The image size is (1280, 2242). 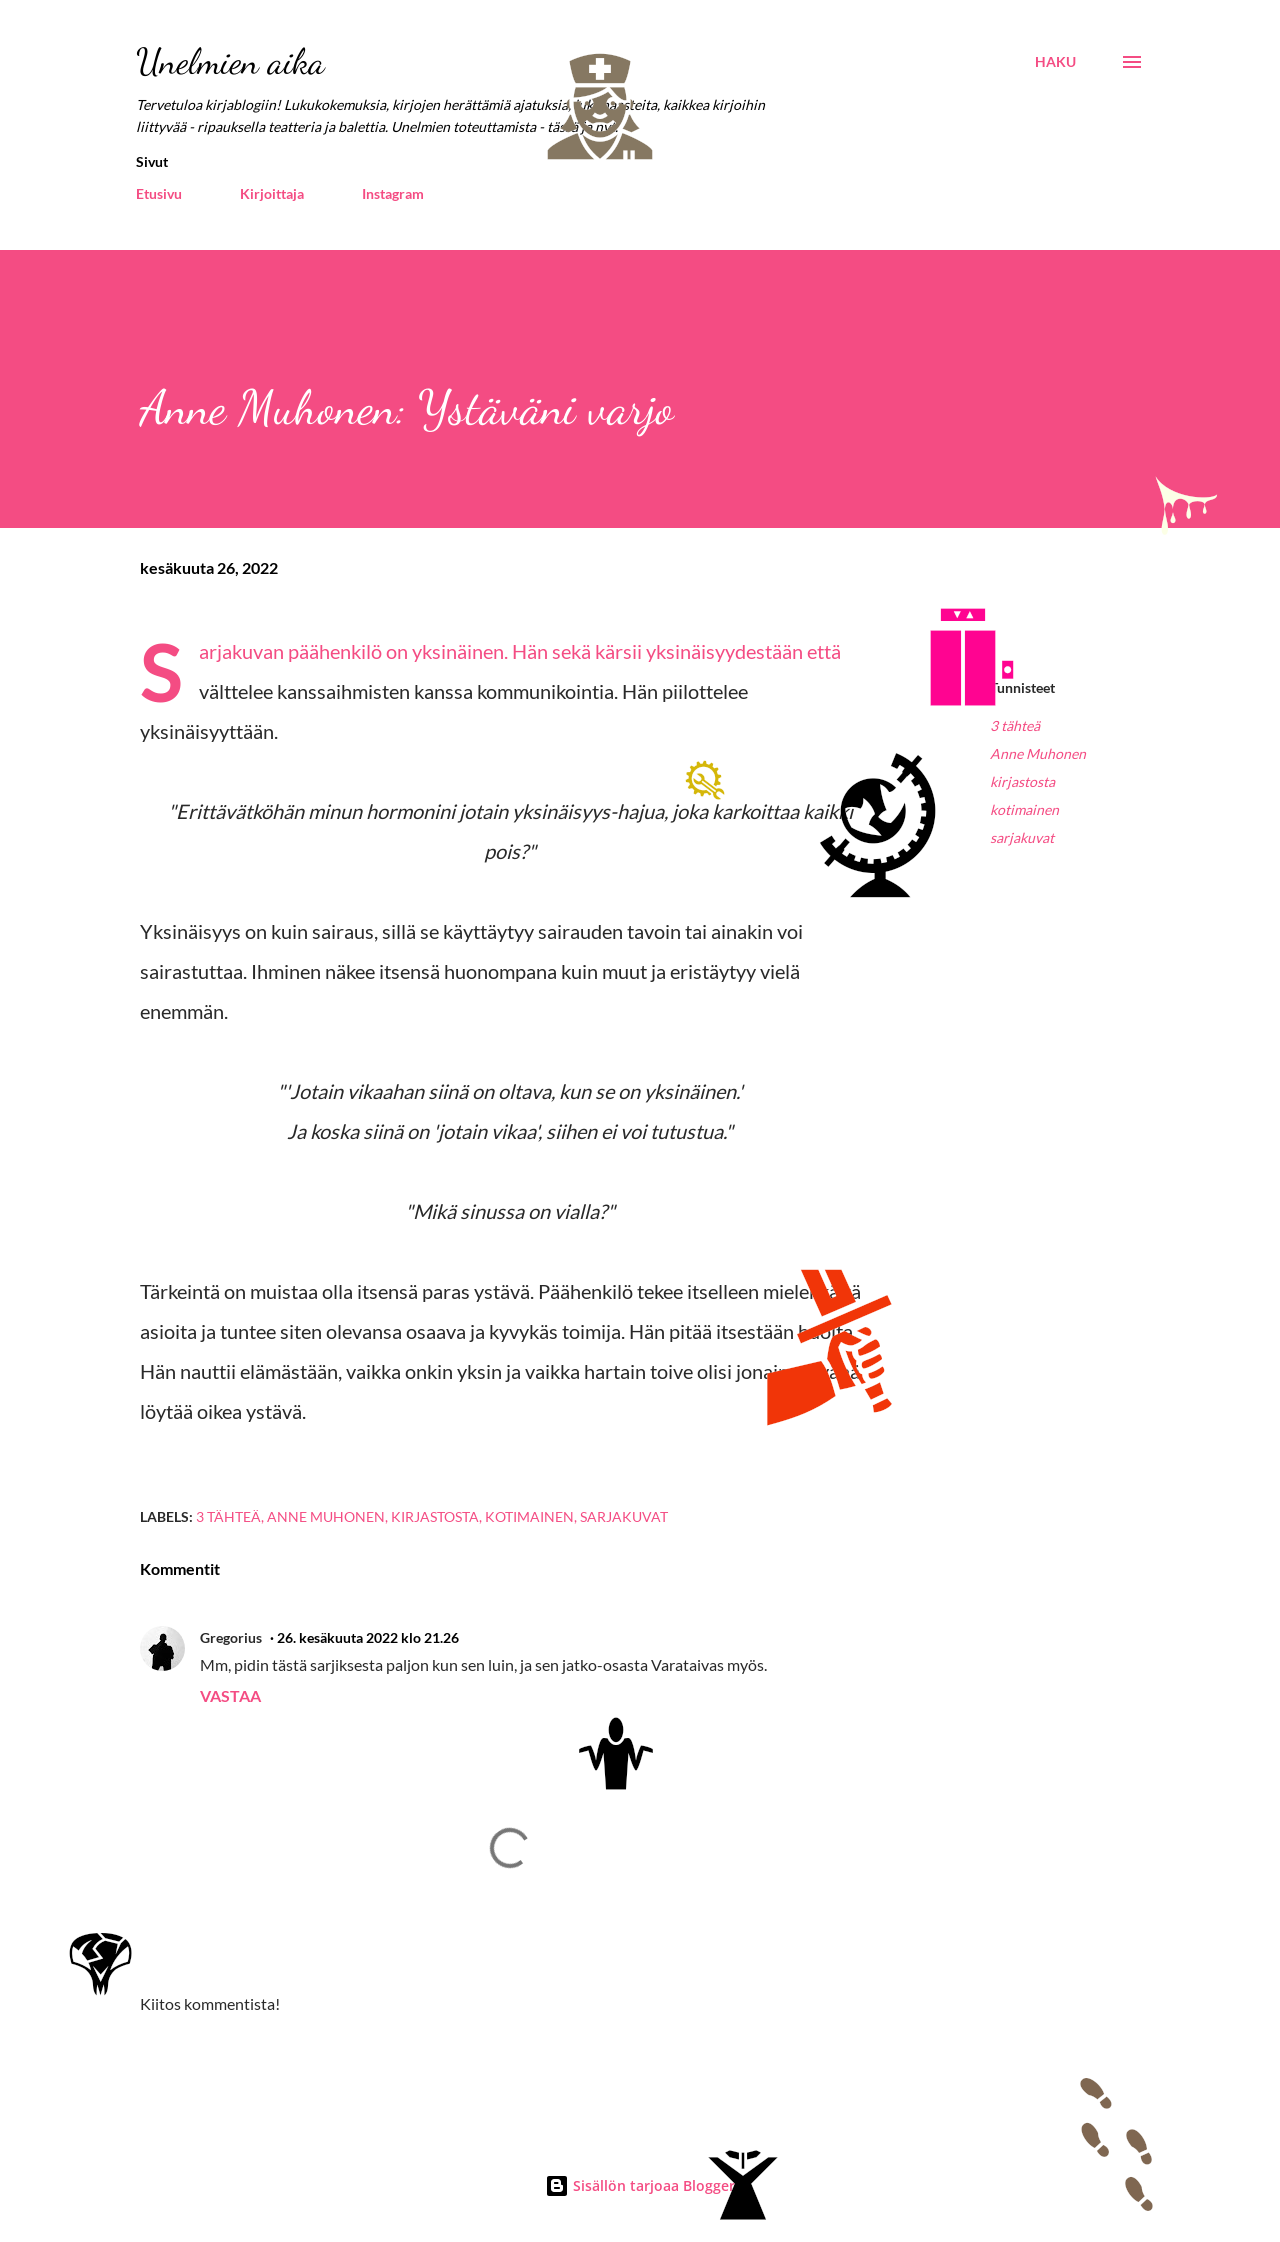 What do you see at coordinates (1116, 2144) in the screenshot?
I see `track your steps or walking activity` at bounding box center [1116, 2144].